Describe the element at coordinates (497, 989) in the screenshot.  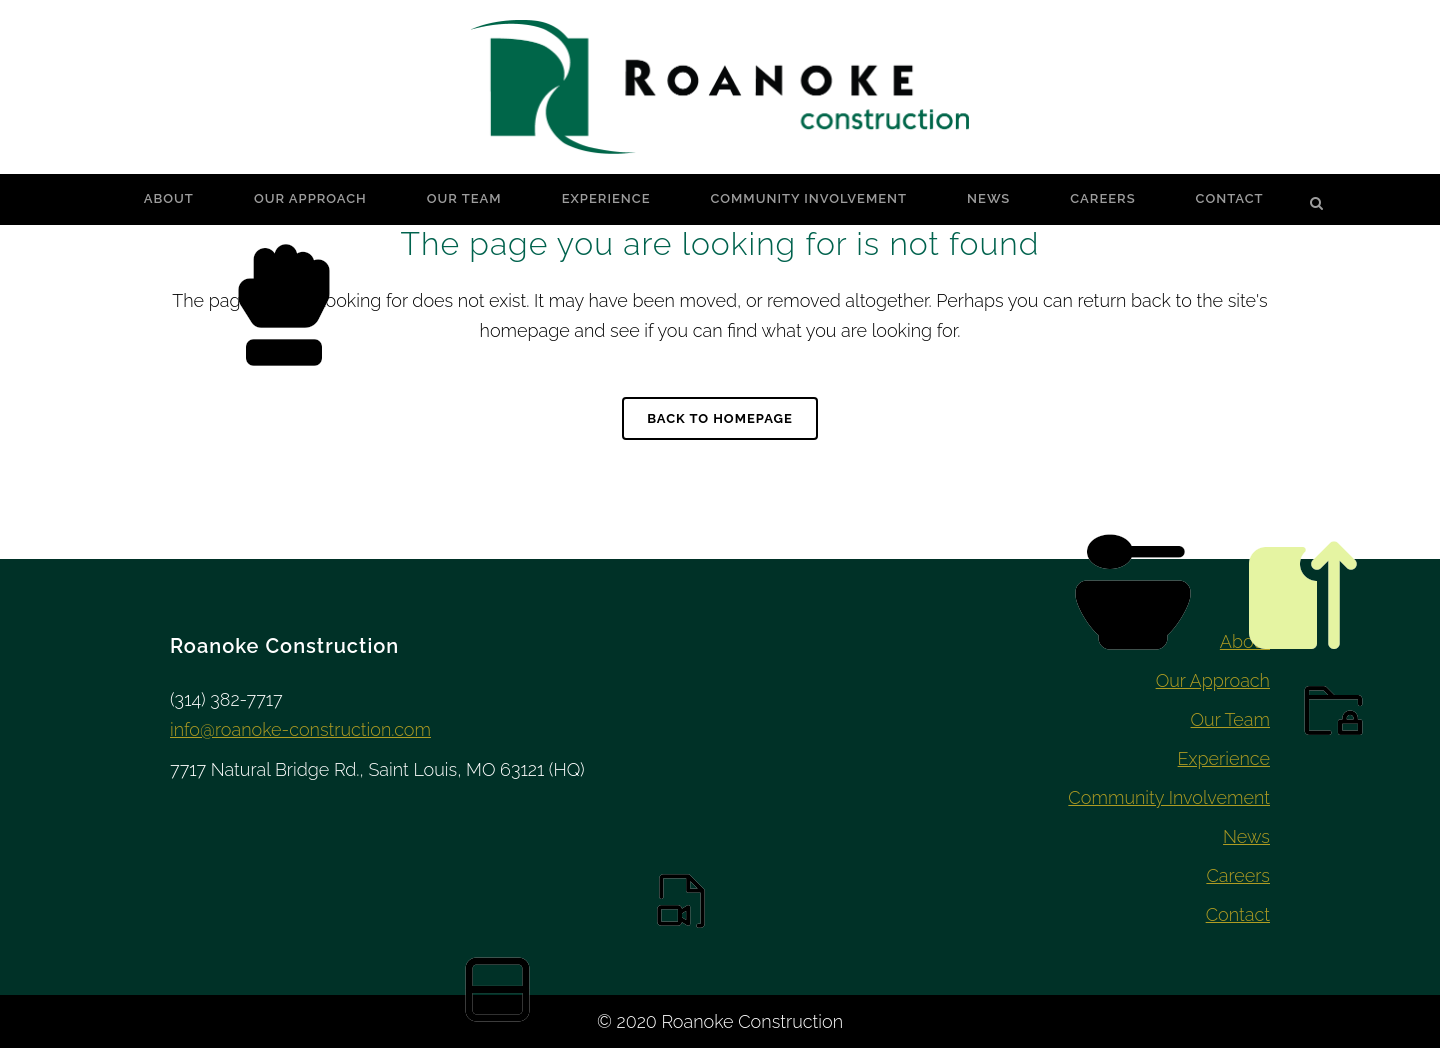
I see `switch to row layout view` at that location.